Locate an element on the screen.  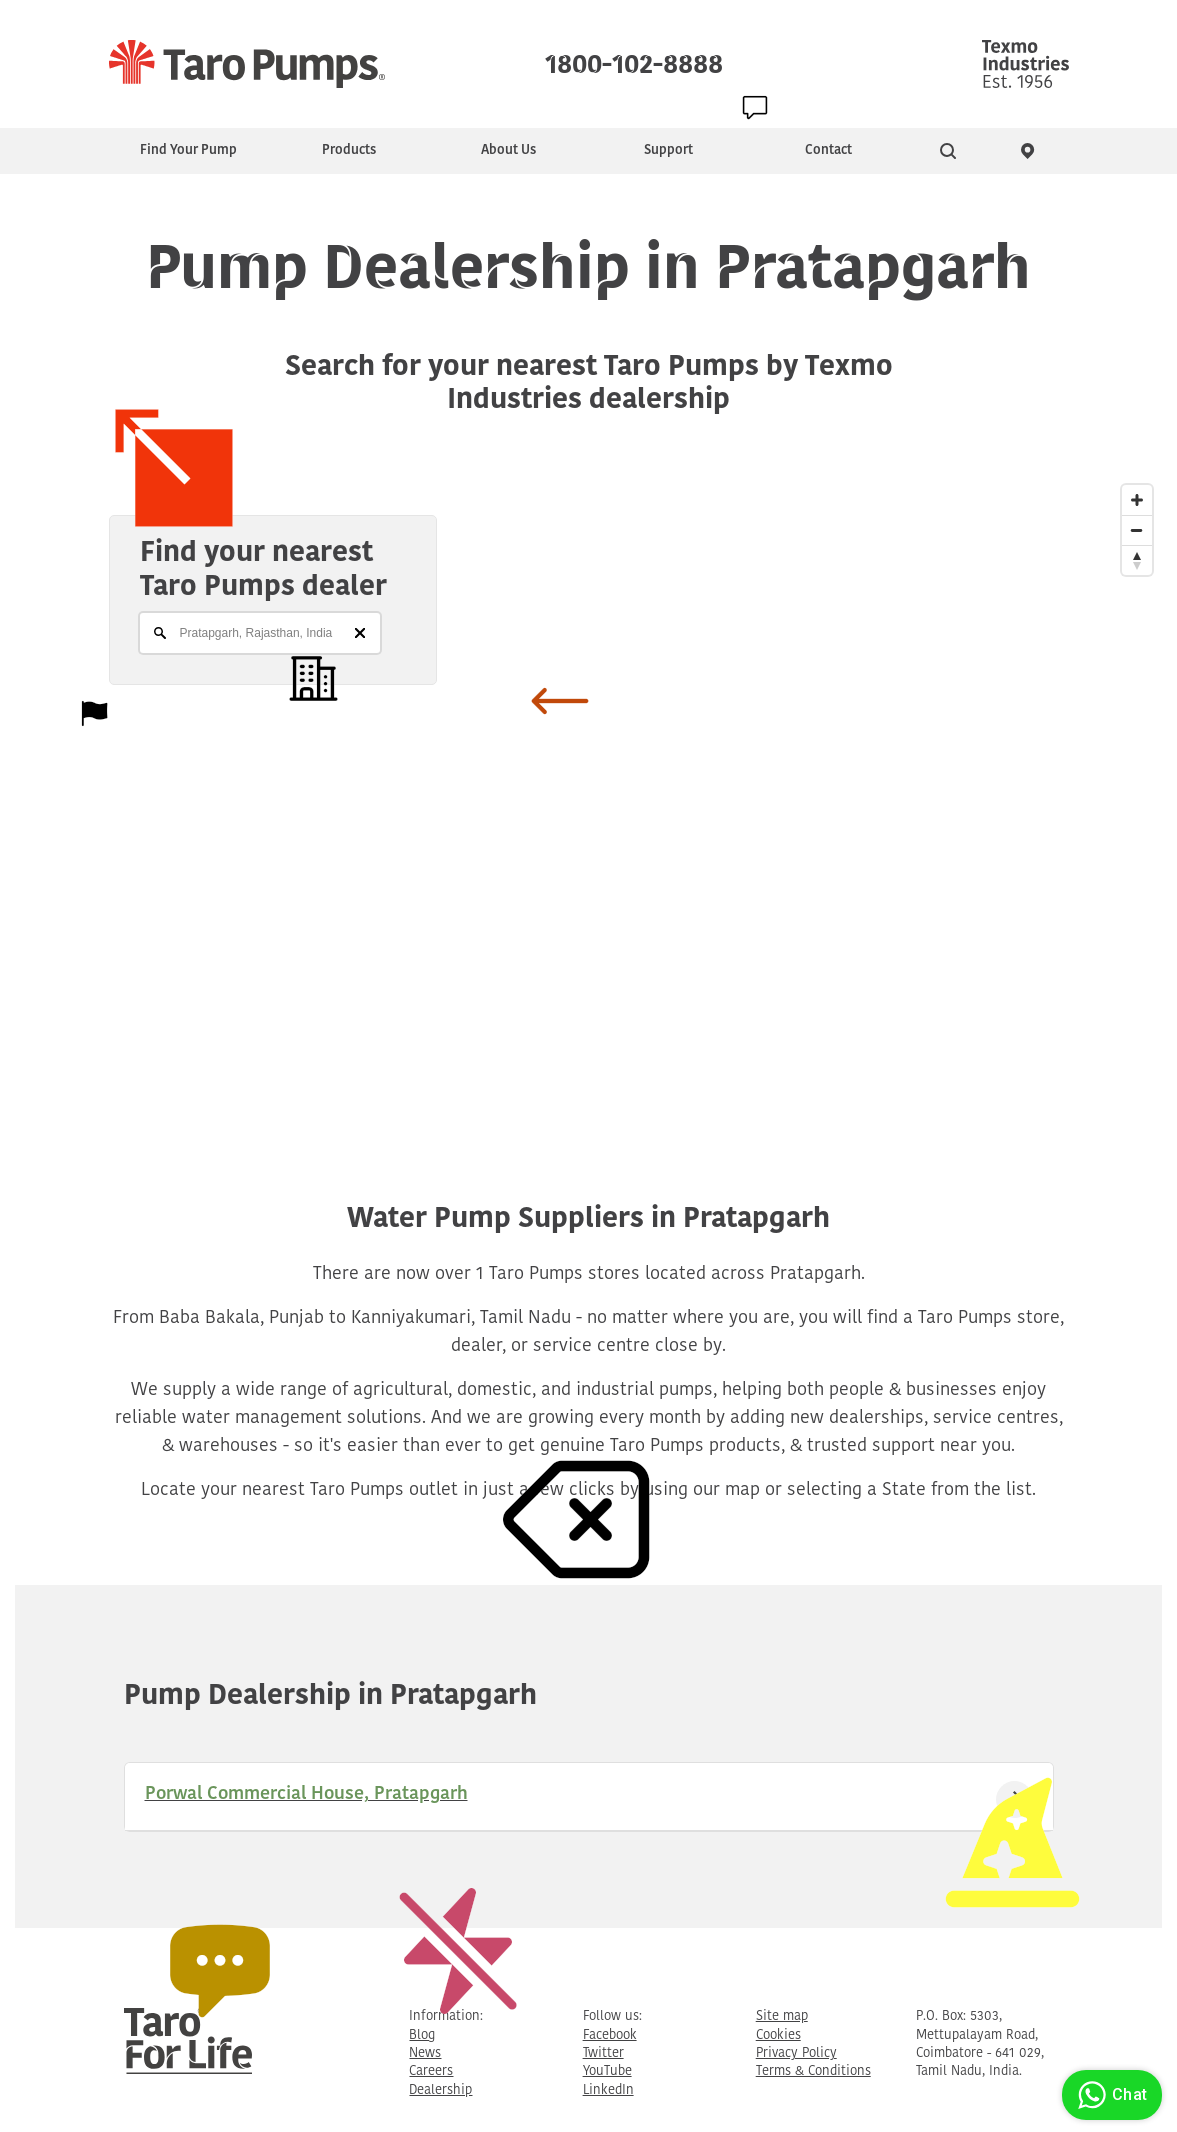
delete the previous character is located at coordinates (574, 1519).